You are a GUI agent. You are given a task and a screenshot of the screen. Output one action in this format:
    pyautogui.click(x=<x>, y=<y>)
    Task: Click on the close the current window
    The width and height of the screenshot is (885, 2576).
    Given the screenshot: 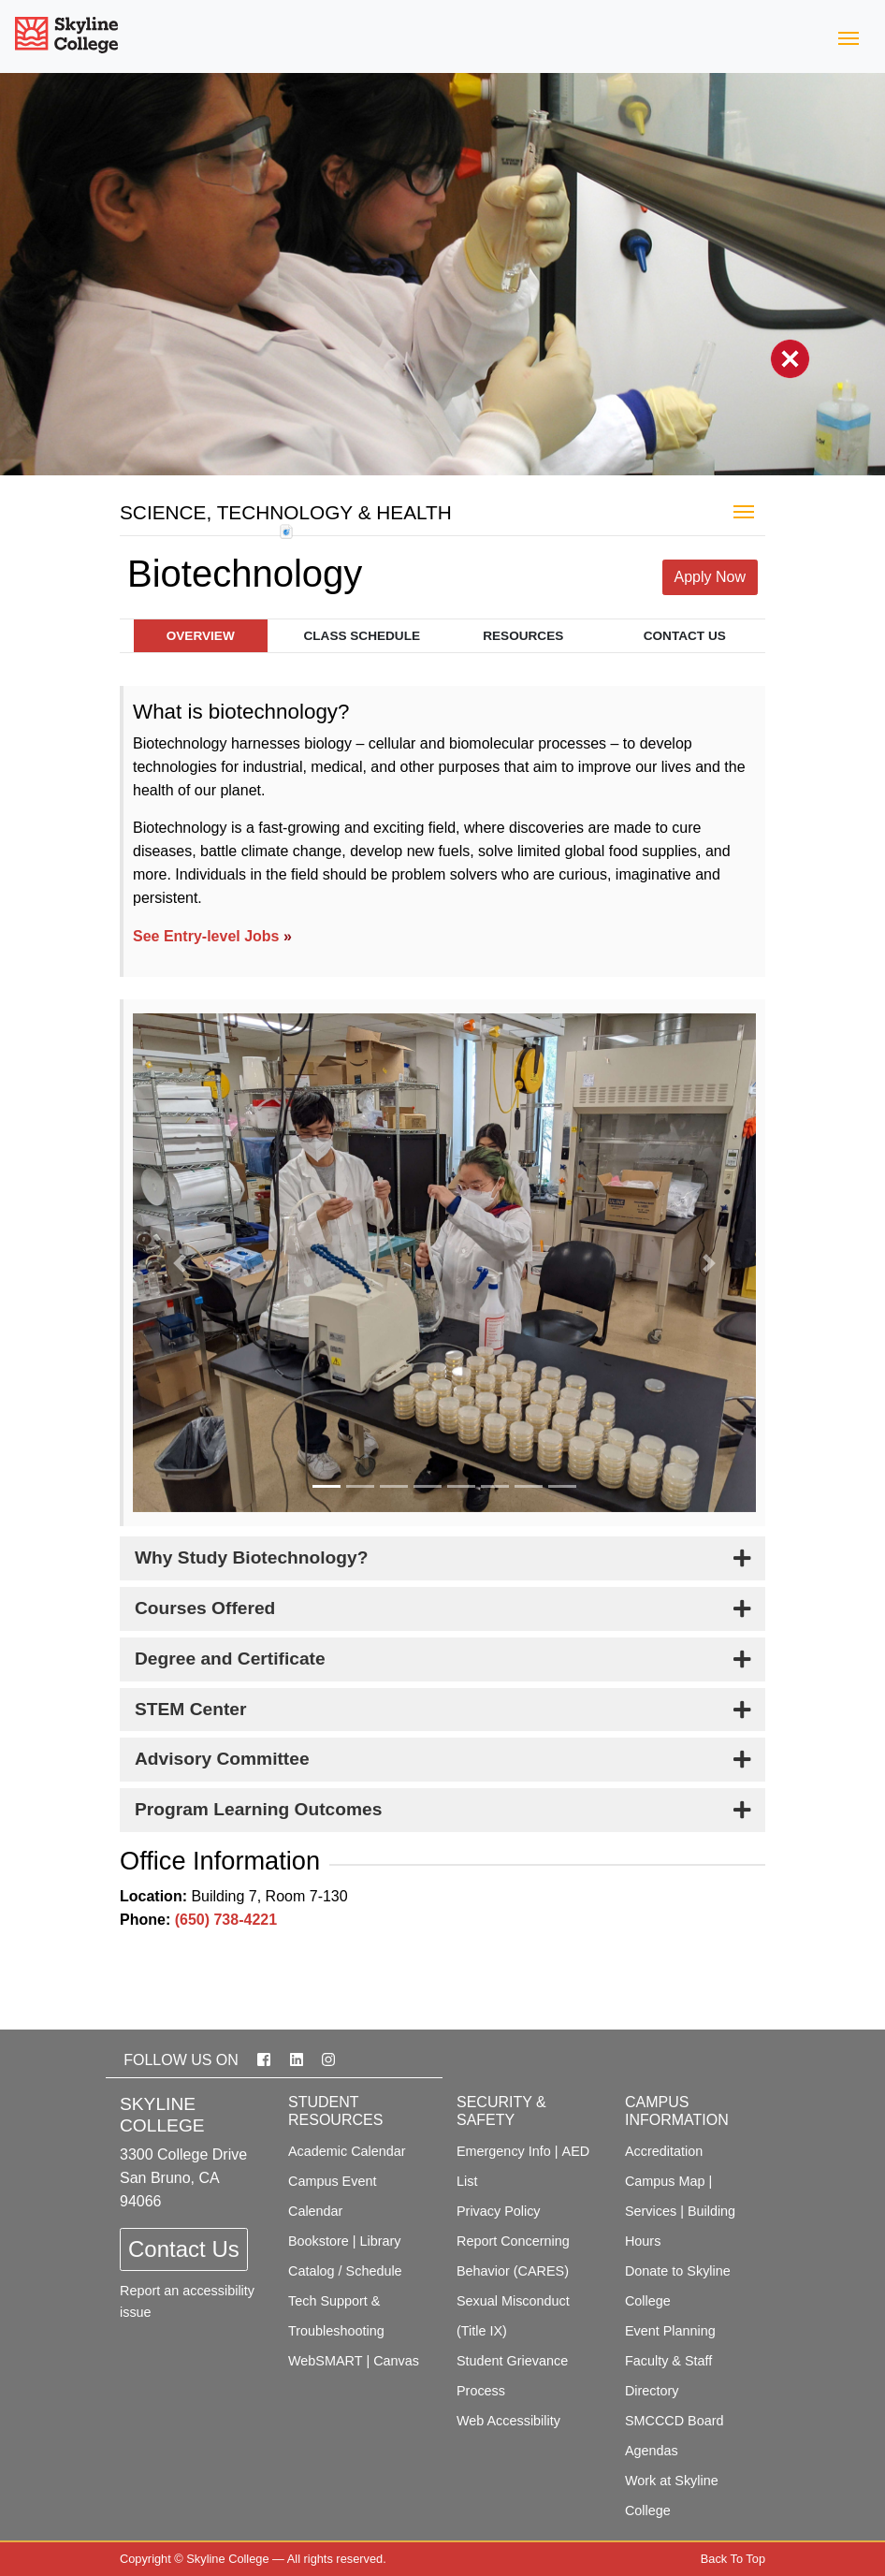 What is the action you would take?
    pyautogui.click(x=790, y=358)
    